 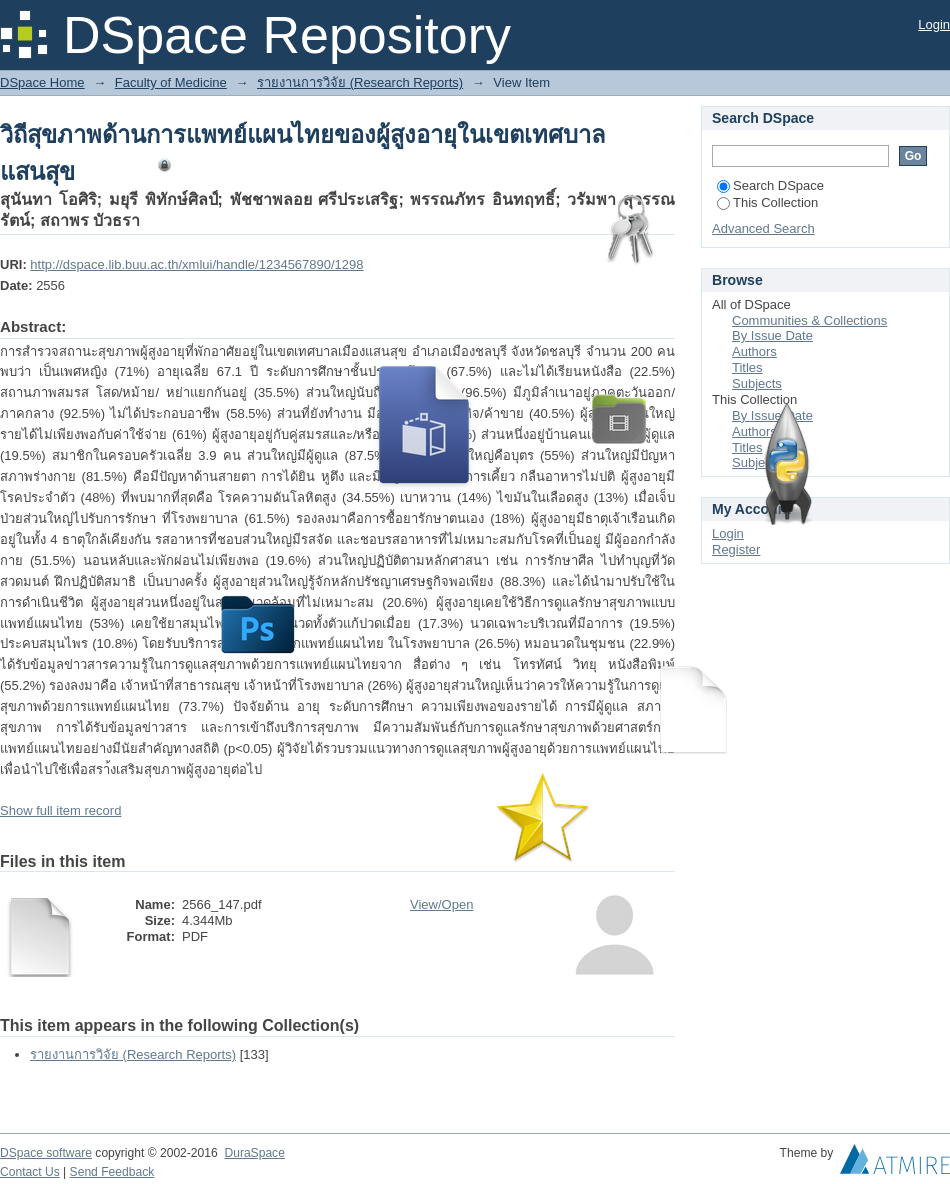 I want to click on a DWG file containing CAD or 3D drawing data, so click(x=424, y=427).